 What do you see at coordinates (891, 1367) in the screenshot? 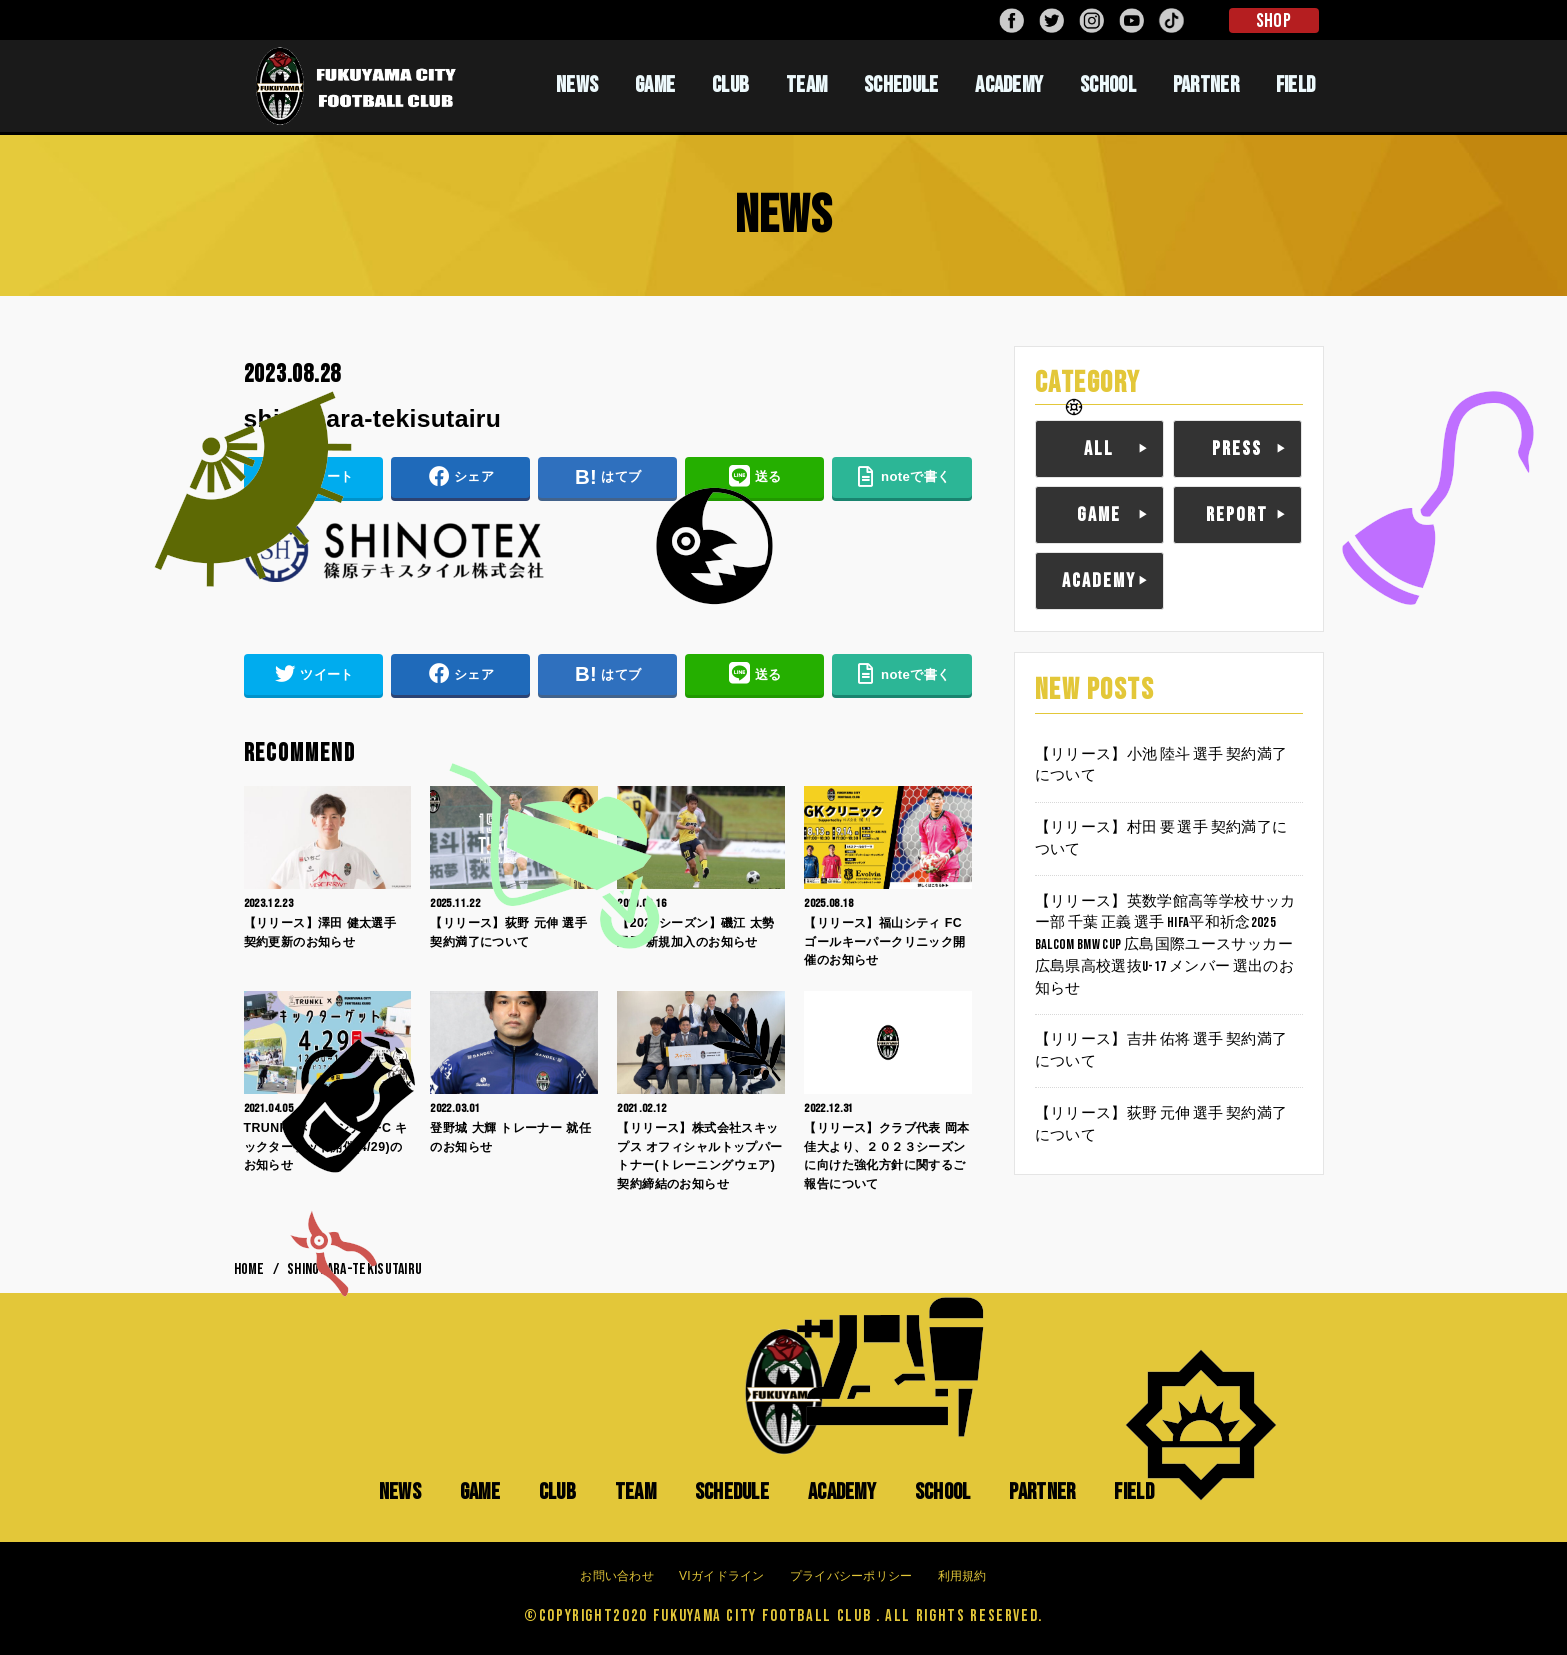
I see `pneumatic stapler tool in a crafting or building game` at bounding box center [891, 1367].